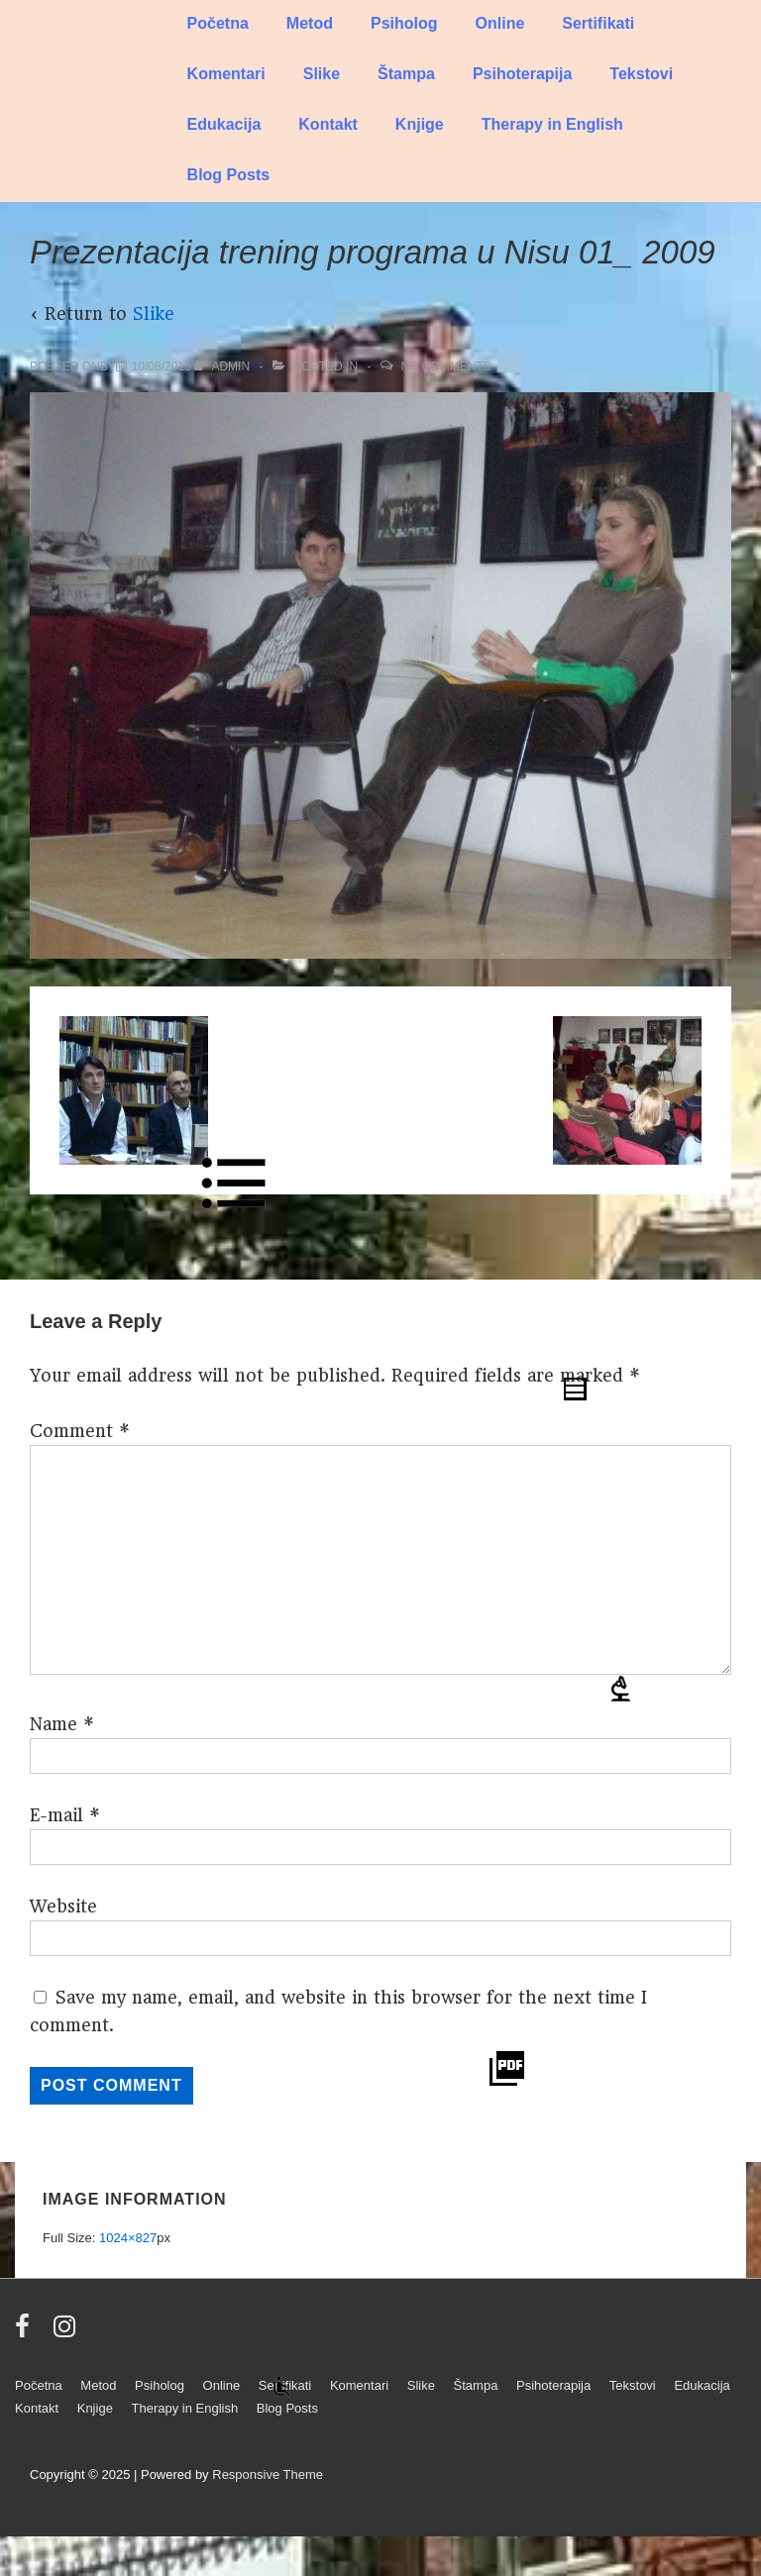  What do you see at coordinates (575, 1389) in the screenshot?
I see `view data in table row format` at bounding box center [575, 1389].